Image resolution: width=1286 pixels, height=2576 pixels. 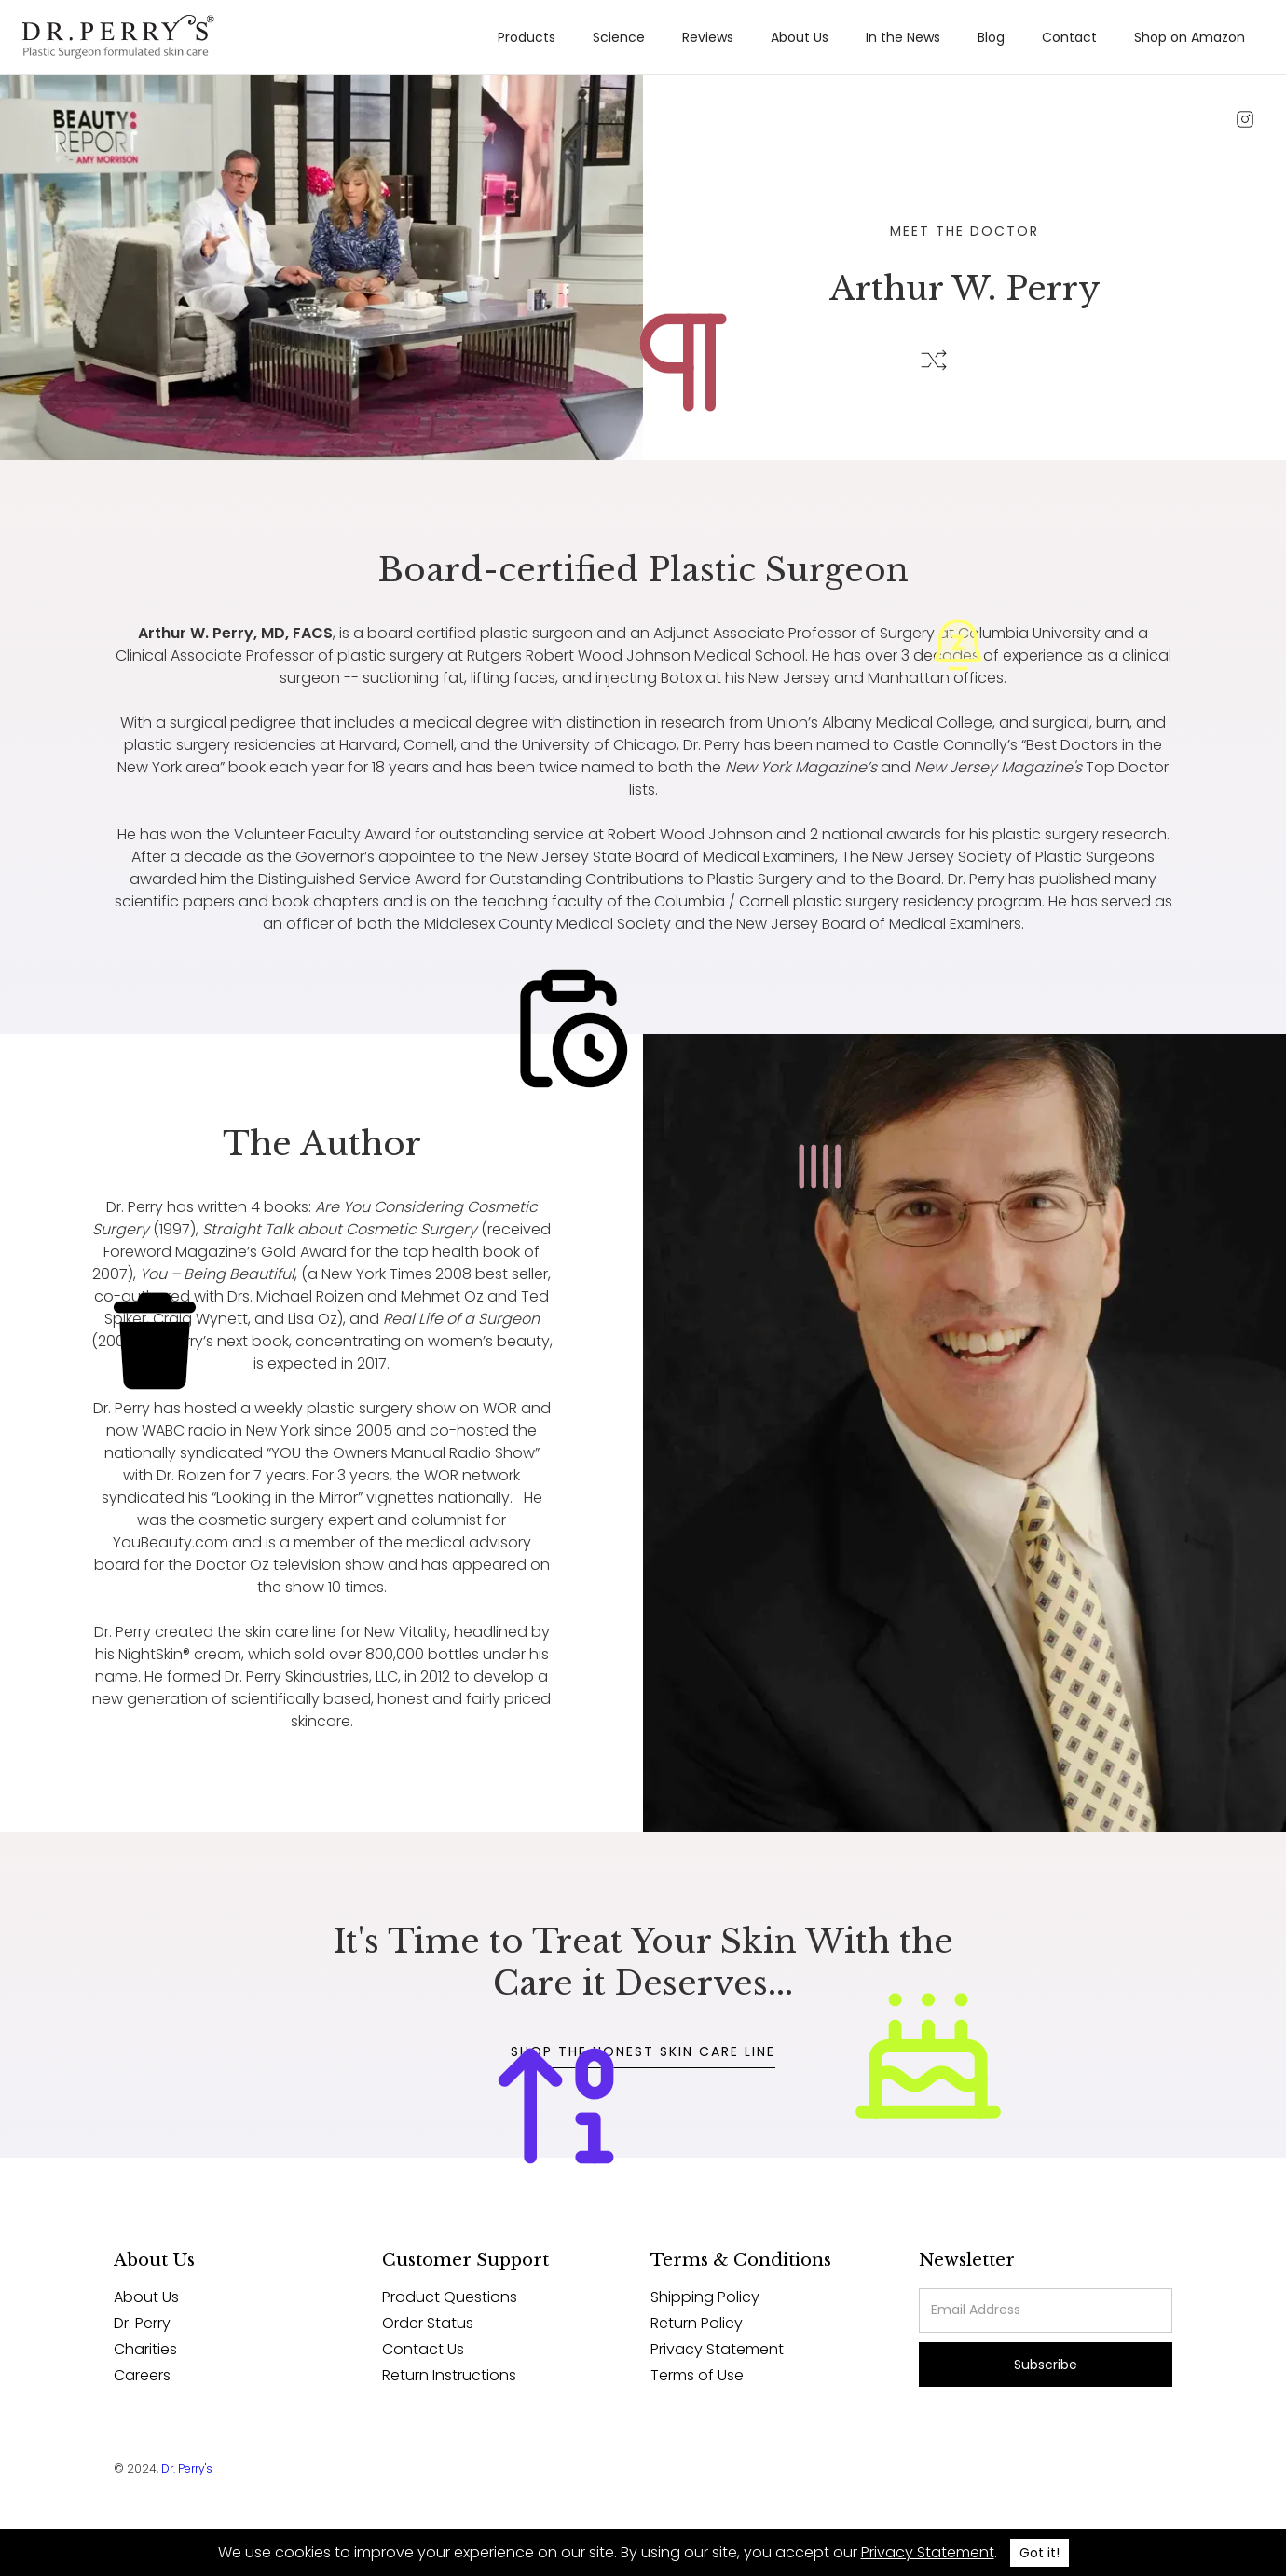 I want to click on shuffle or randomize playlist order, so click(x=933, y=360).